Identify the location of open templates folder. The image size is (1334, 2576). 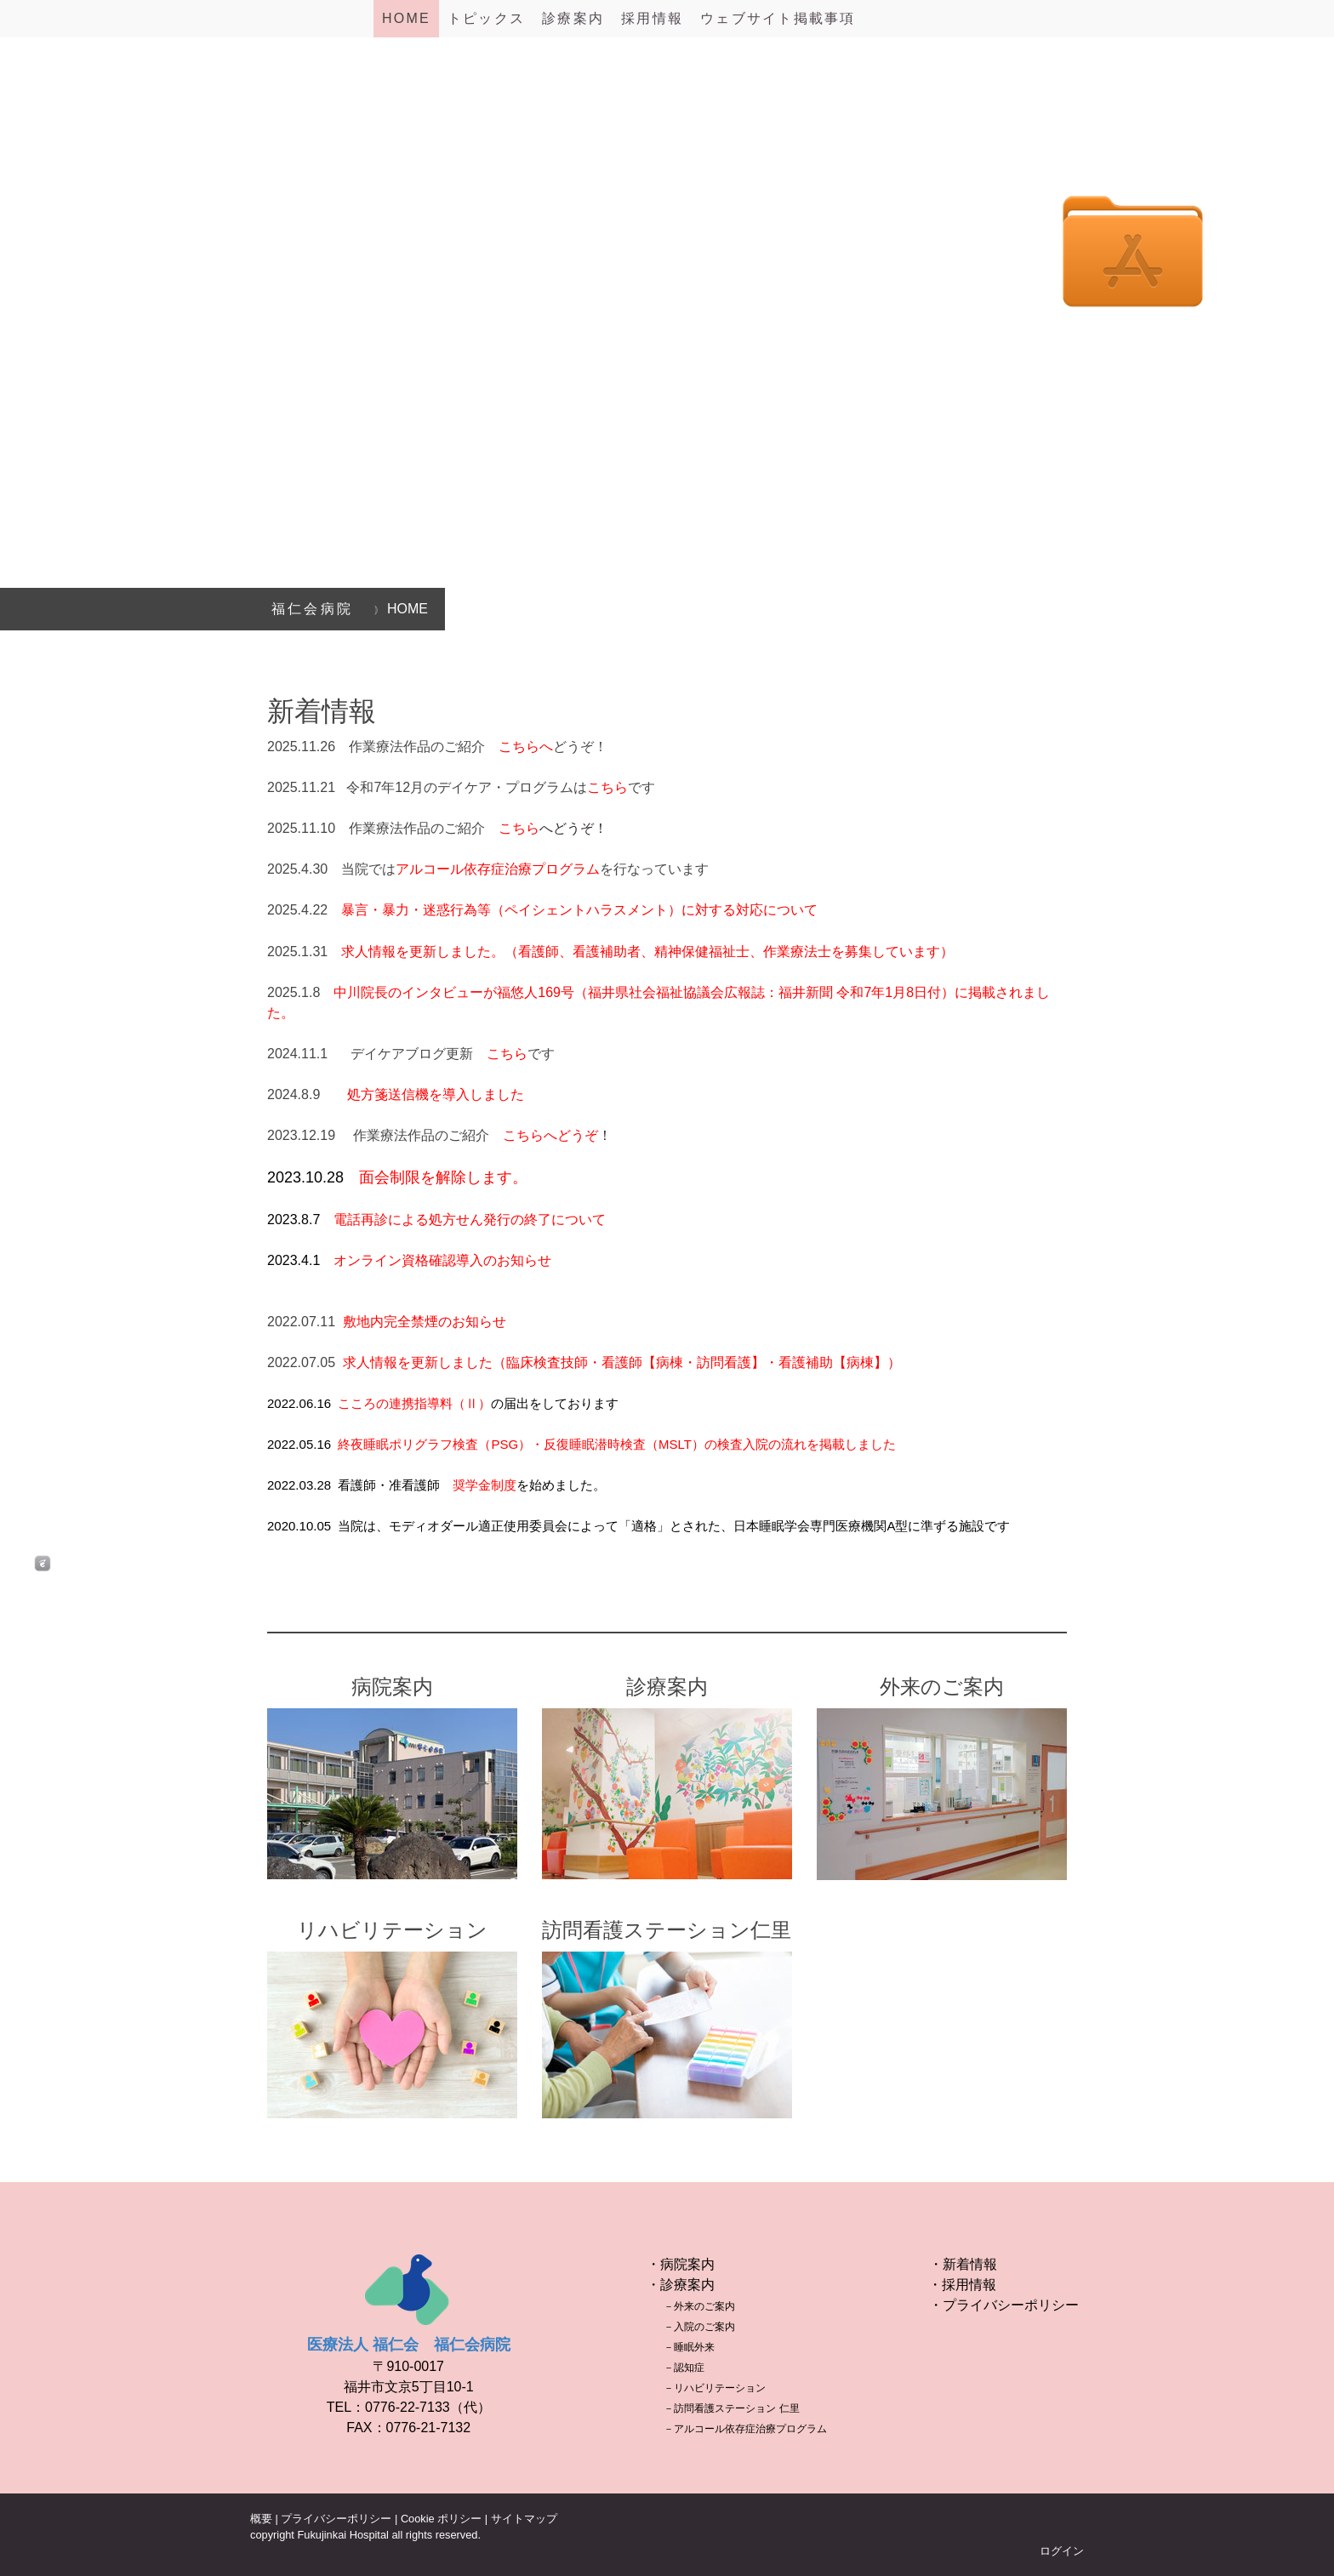
(1132, 251).